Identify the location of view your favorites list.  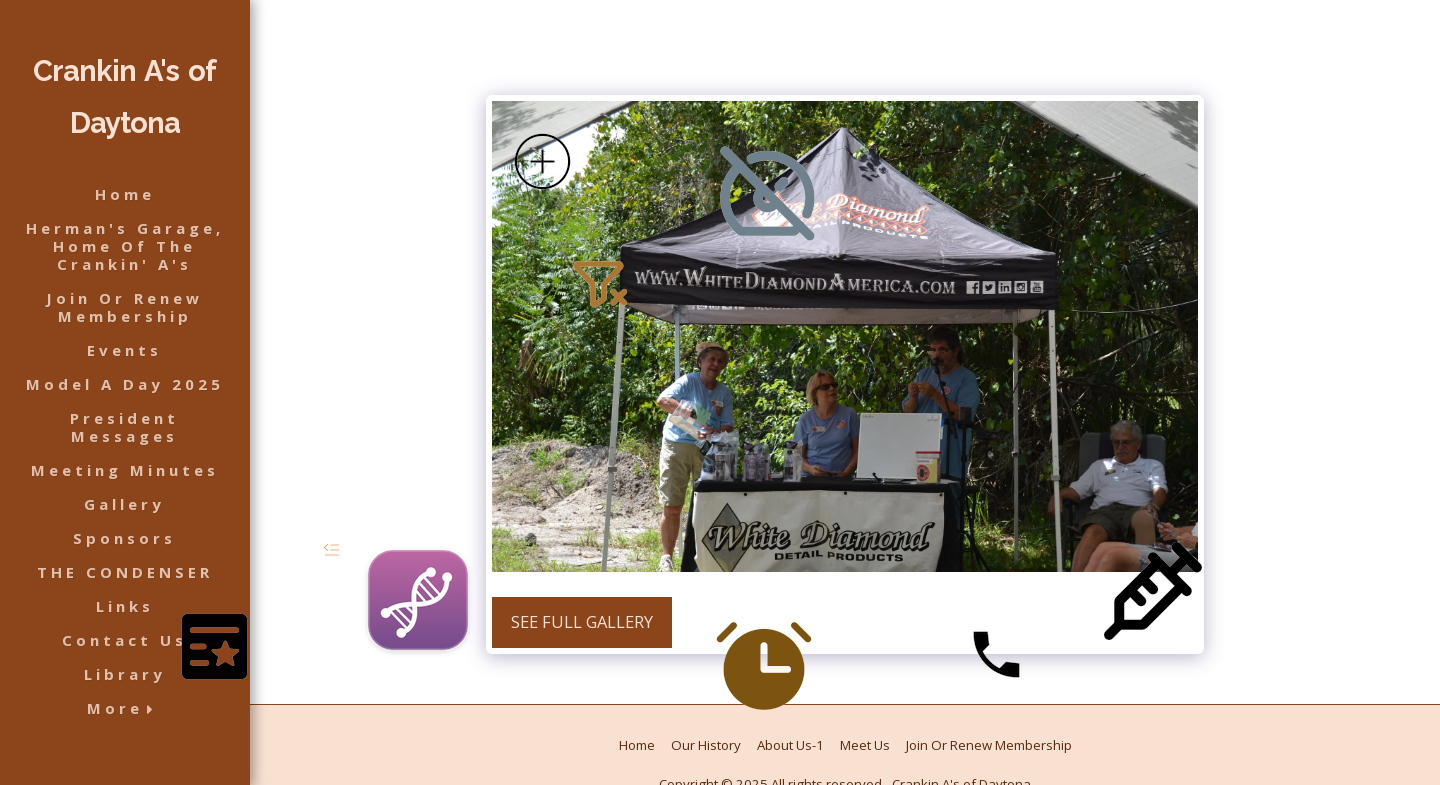
(214, 646).